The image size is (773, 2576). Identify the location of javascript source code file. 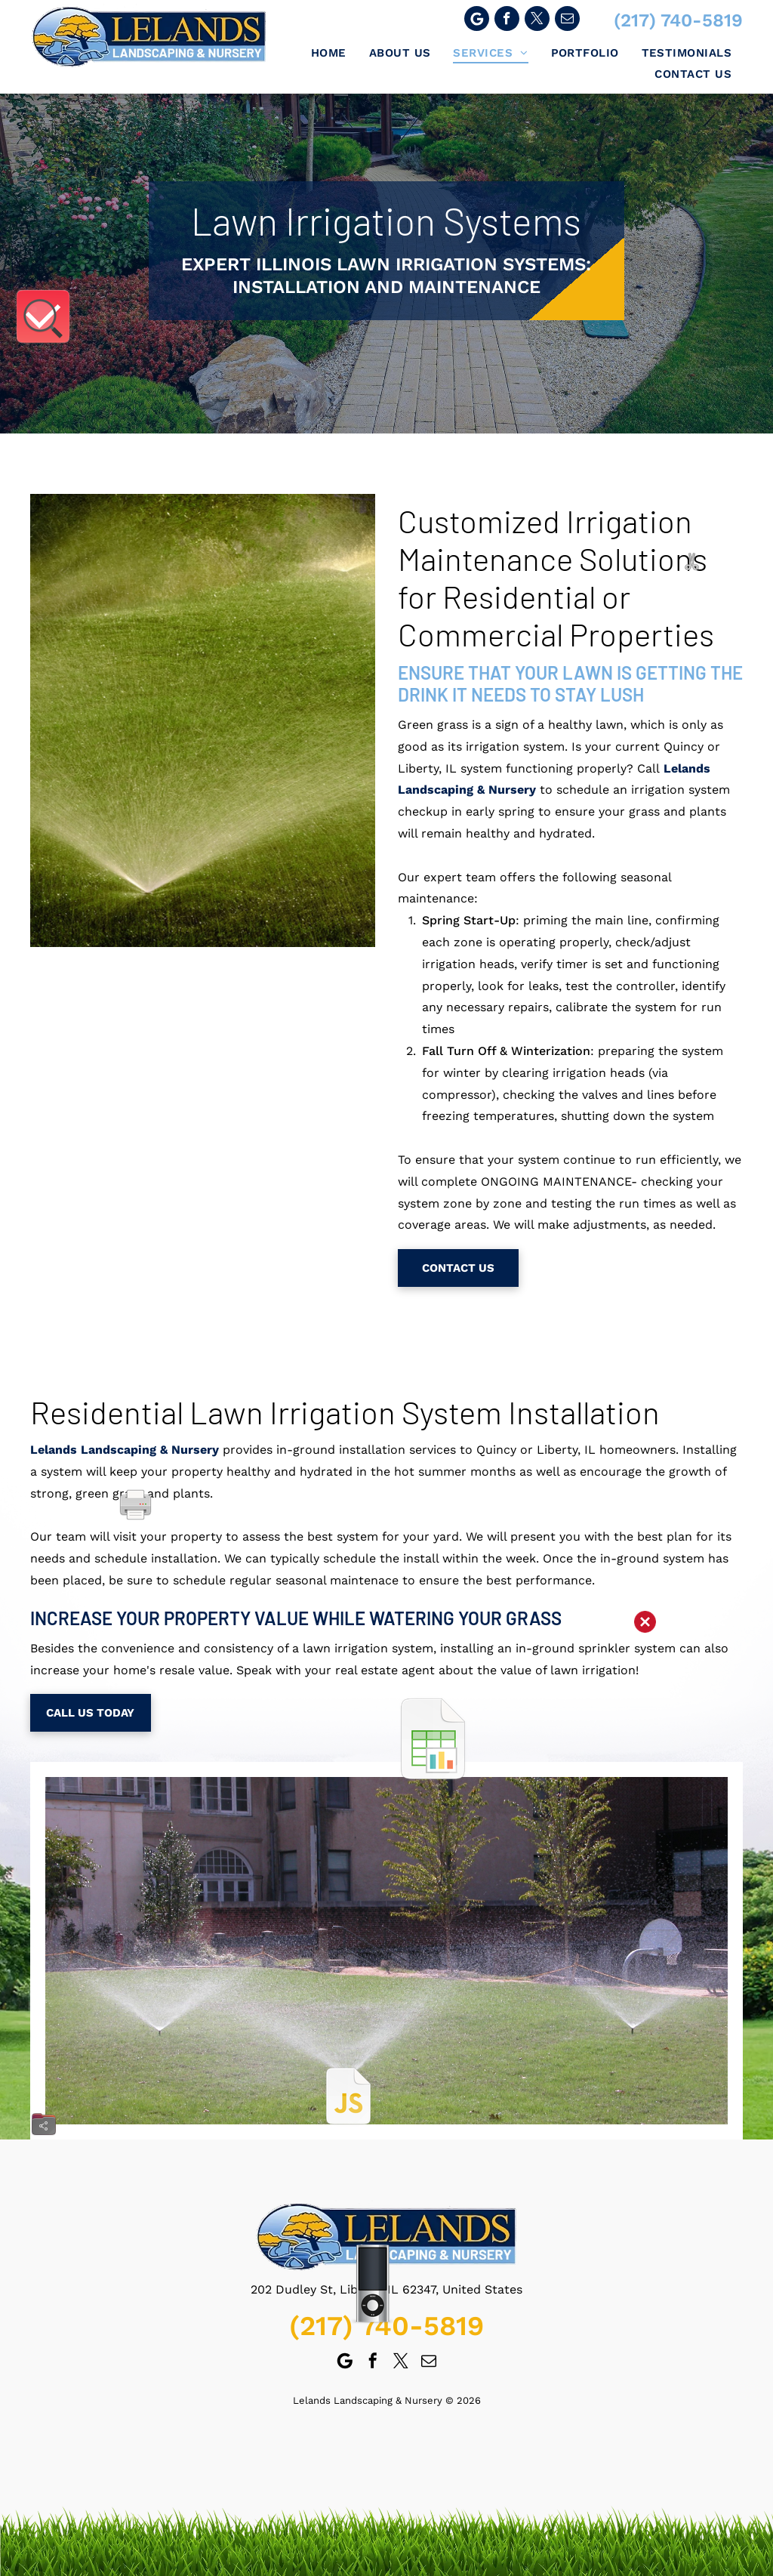
(348, 2096).